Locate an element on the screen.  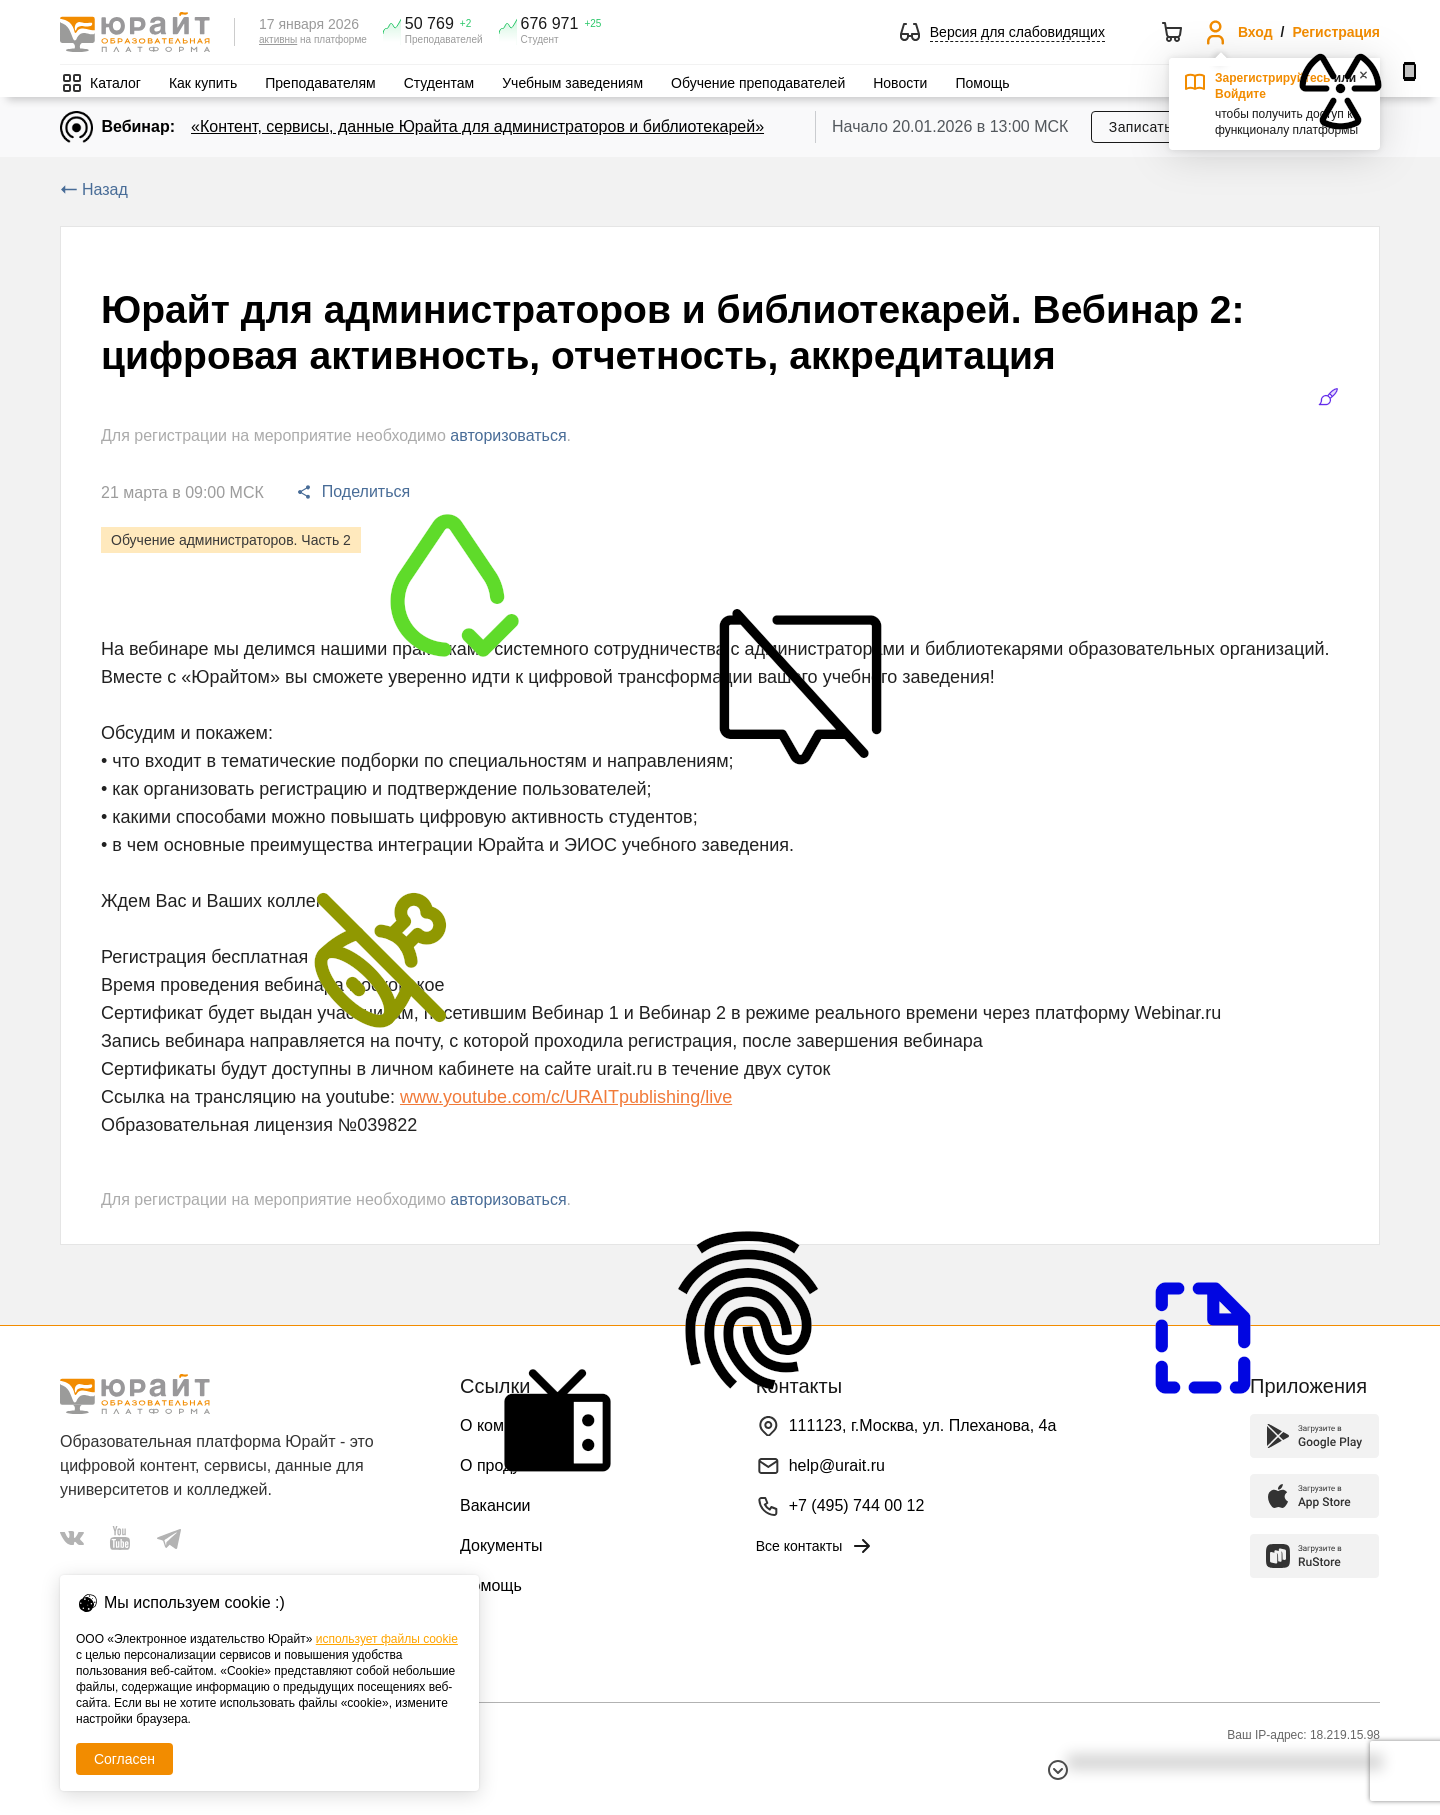
authenticate with fingerprint is located at coordinates (748, 1310).